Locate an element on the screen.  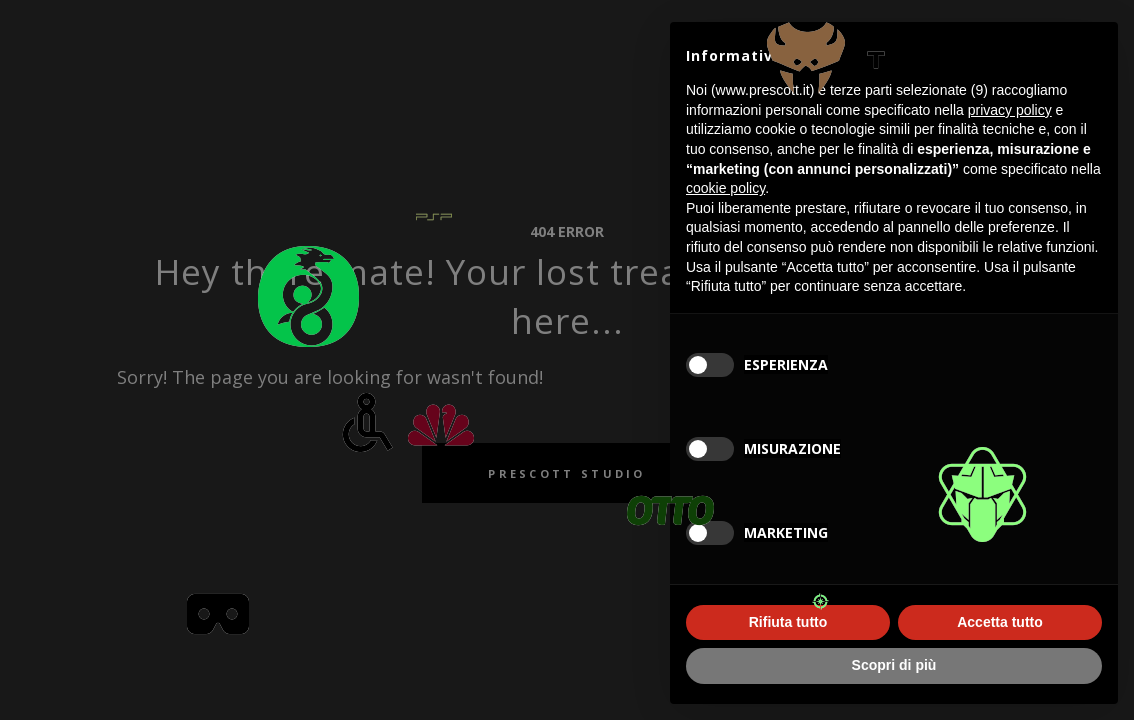
google cardboard VR viewer logo is located at coordinates (218, 614).